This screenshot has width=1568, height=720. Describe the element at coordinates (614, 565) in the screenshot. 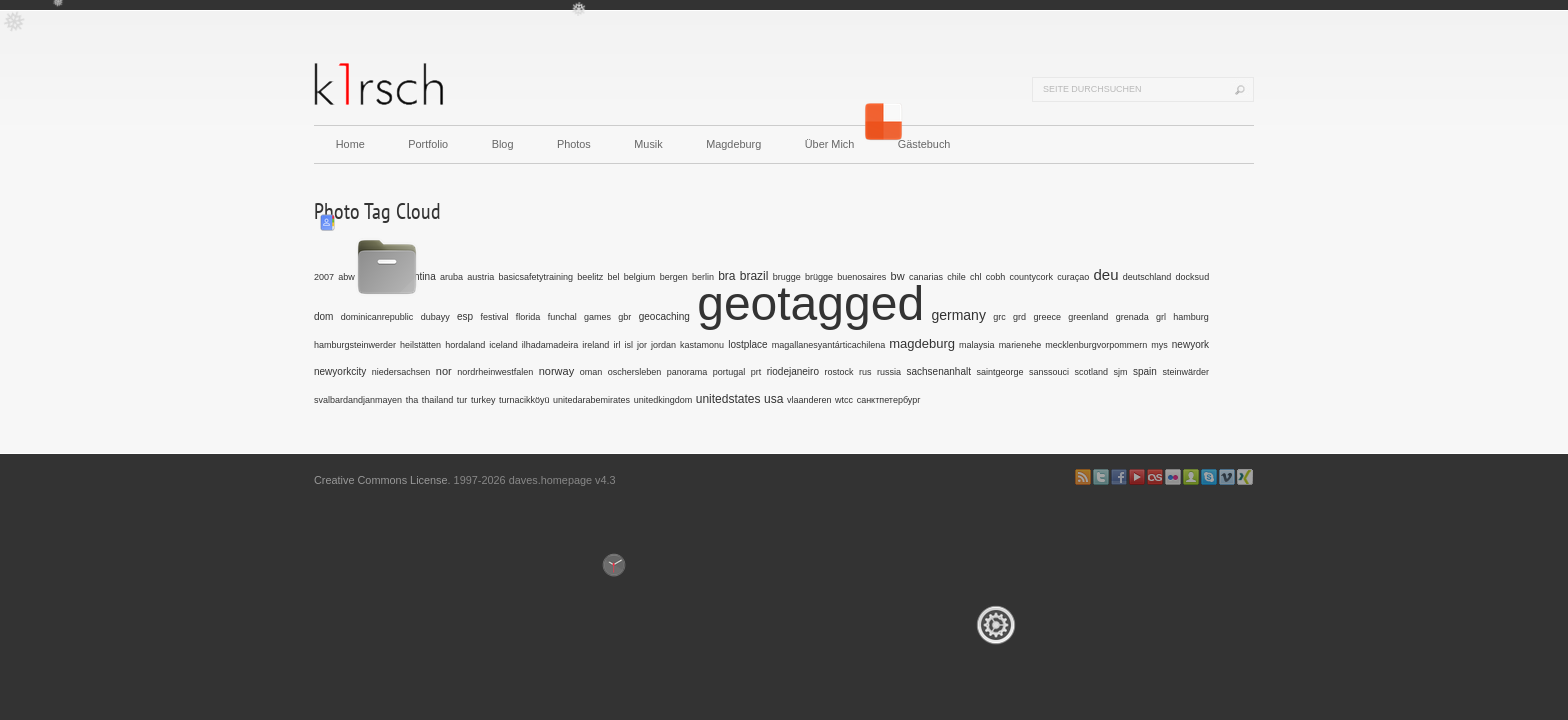

I see `open the clocks app` at that location.